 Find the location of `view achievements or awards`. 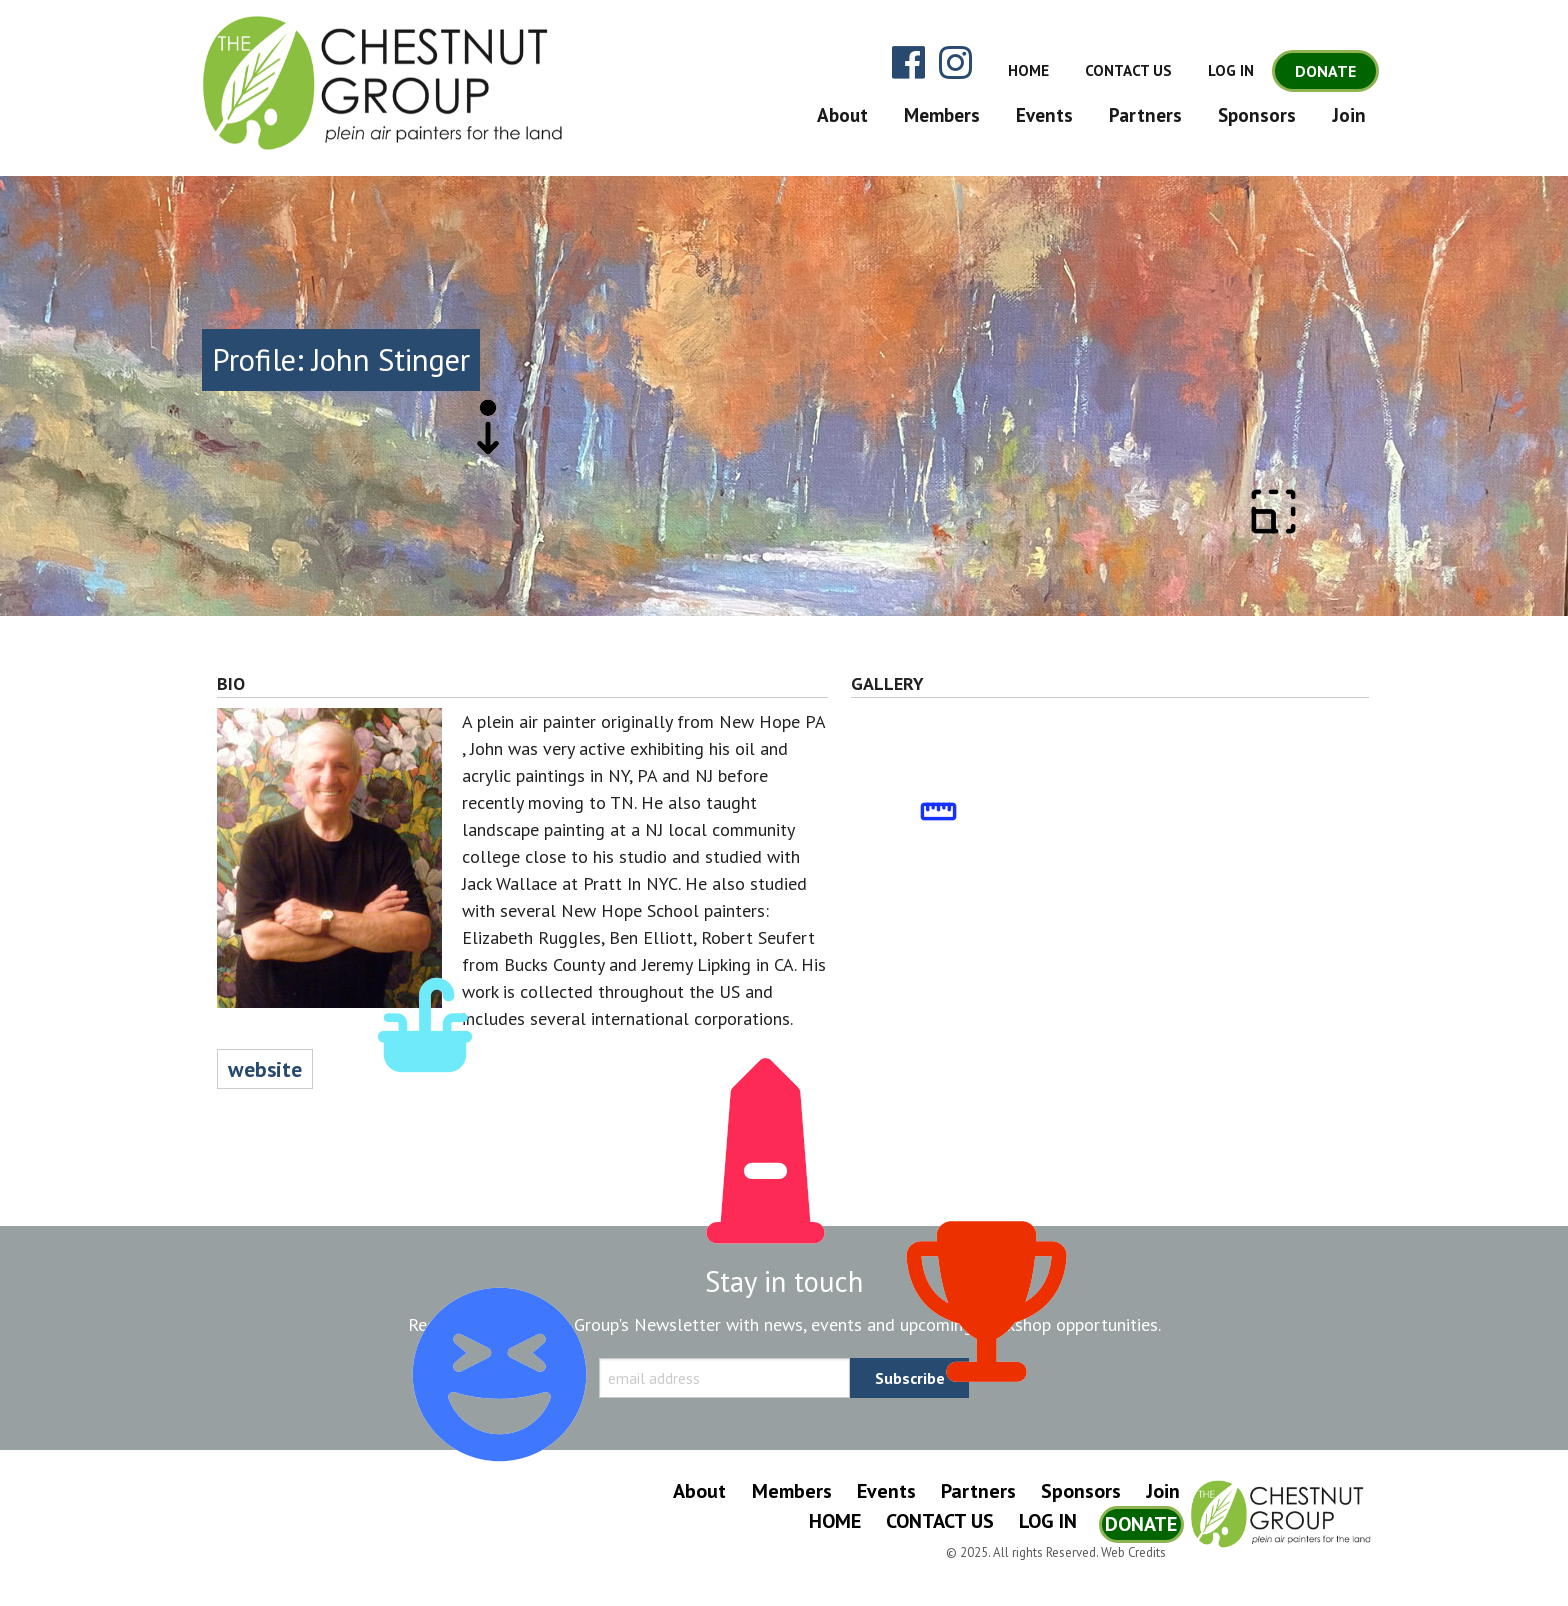

view achievements or awards is located at coordinates (986, 1301).